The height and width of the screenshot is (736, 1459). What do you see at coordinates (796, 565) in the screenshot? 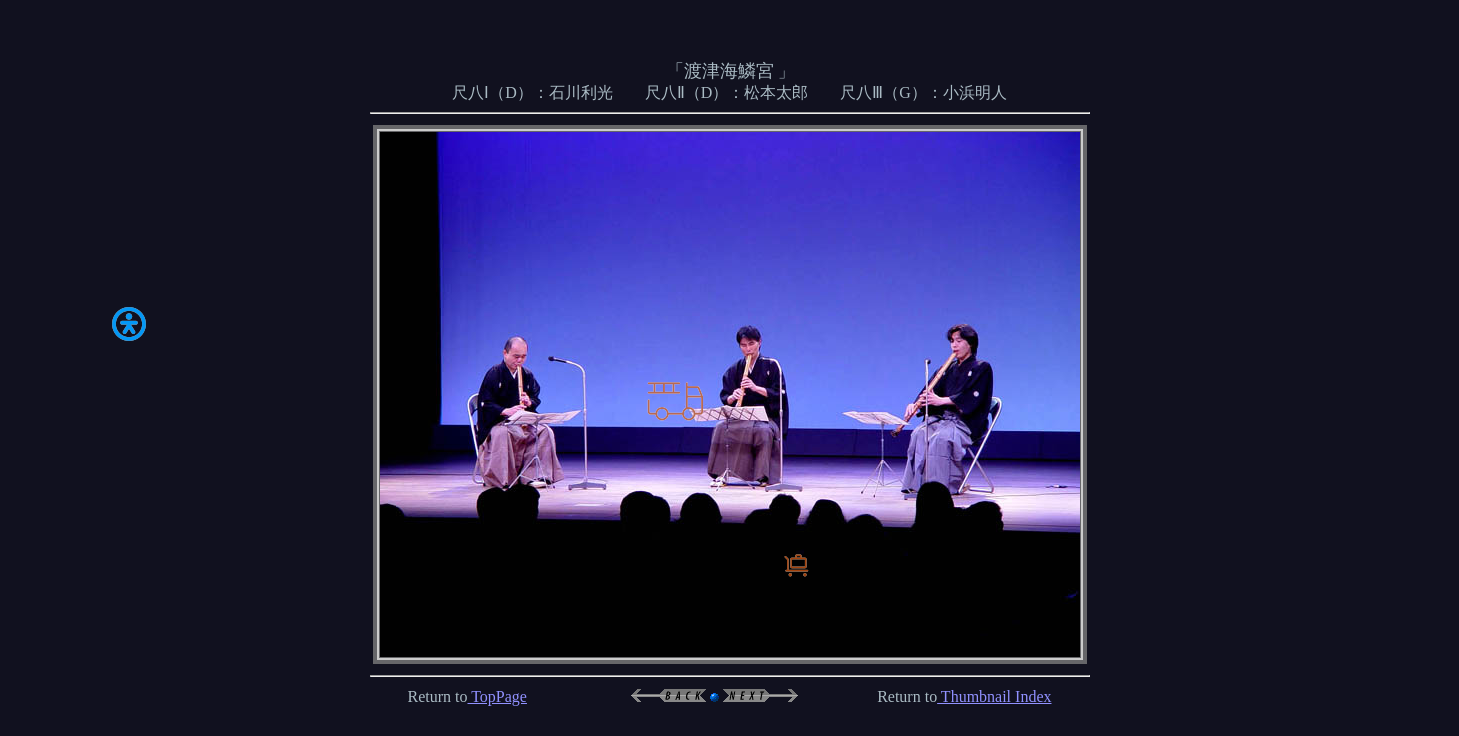
I see `access luggage or baggage services` at bounding box center [796, 565].